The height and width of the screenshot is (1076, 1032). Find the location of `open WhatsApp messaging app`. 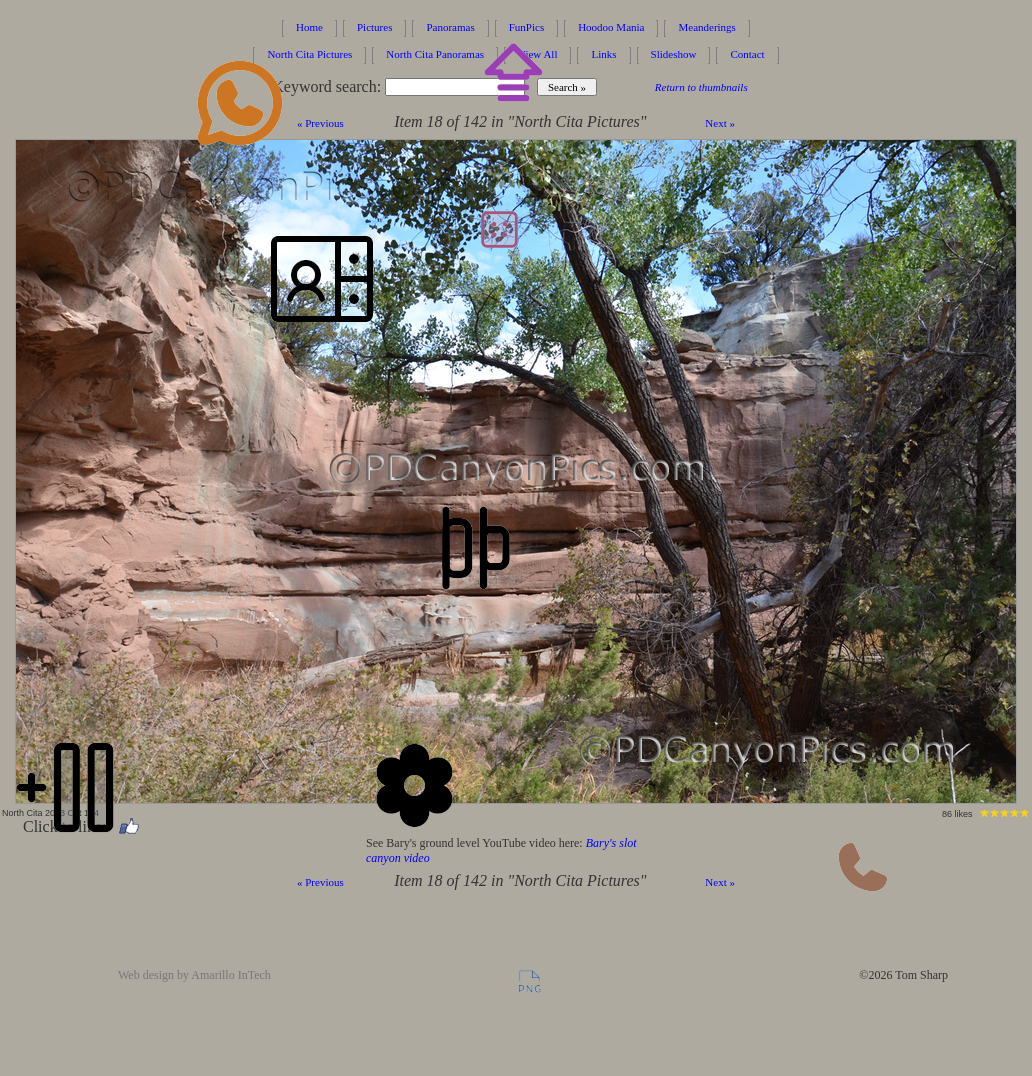

open WhatsApp messaging app is located at coordinates (240, 103).